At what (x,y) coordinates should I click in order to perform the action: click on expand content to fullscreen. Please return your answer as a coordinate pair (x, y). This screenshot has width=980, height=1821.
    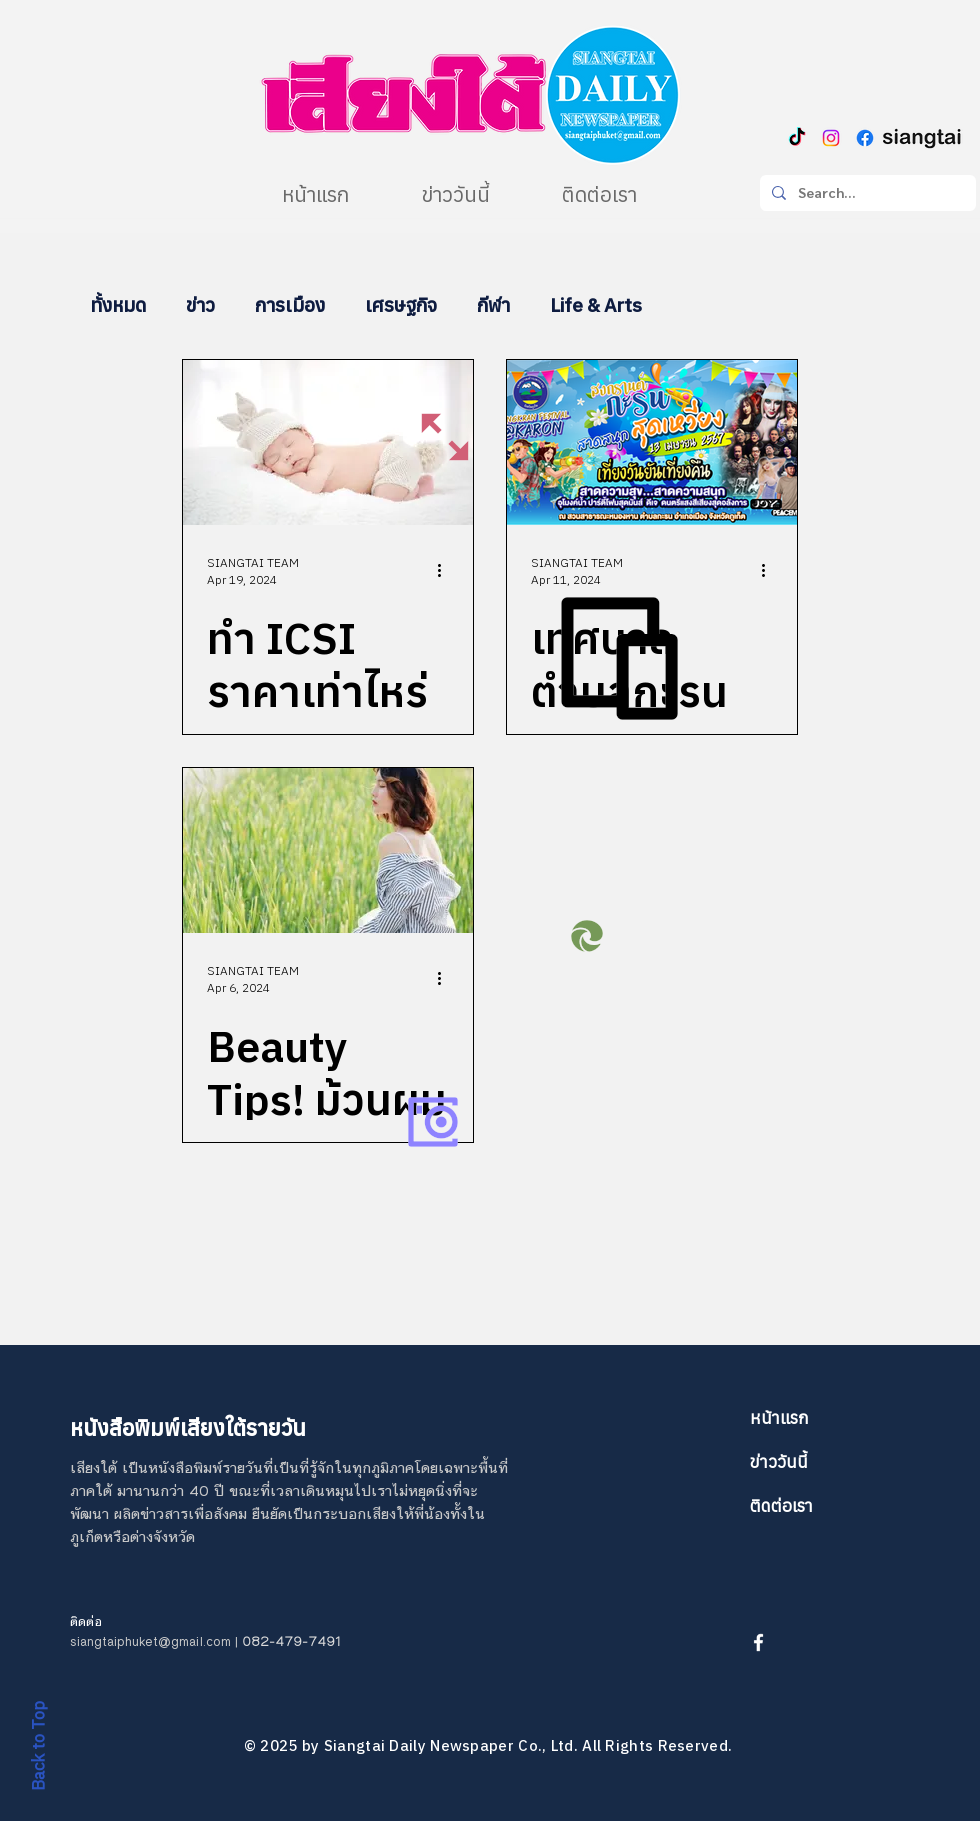
    Looking at the image, I should click on (445, 437).